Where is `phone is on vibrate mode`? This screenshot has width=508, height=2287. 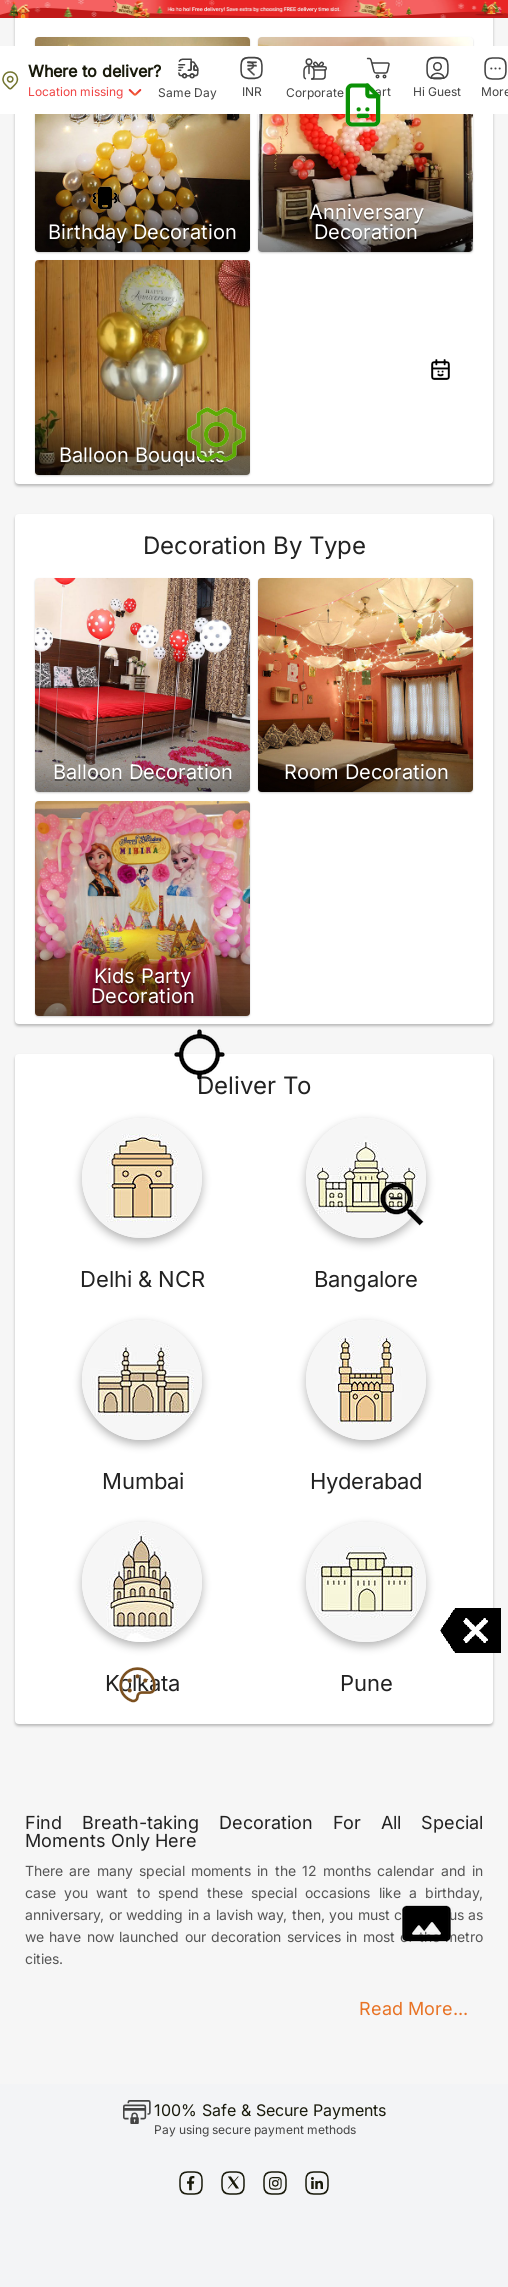
phone is on vibrate mode is located at coordinates (105, 198).